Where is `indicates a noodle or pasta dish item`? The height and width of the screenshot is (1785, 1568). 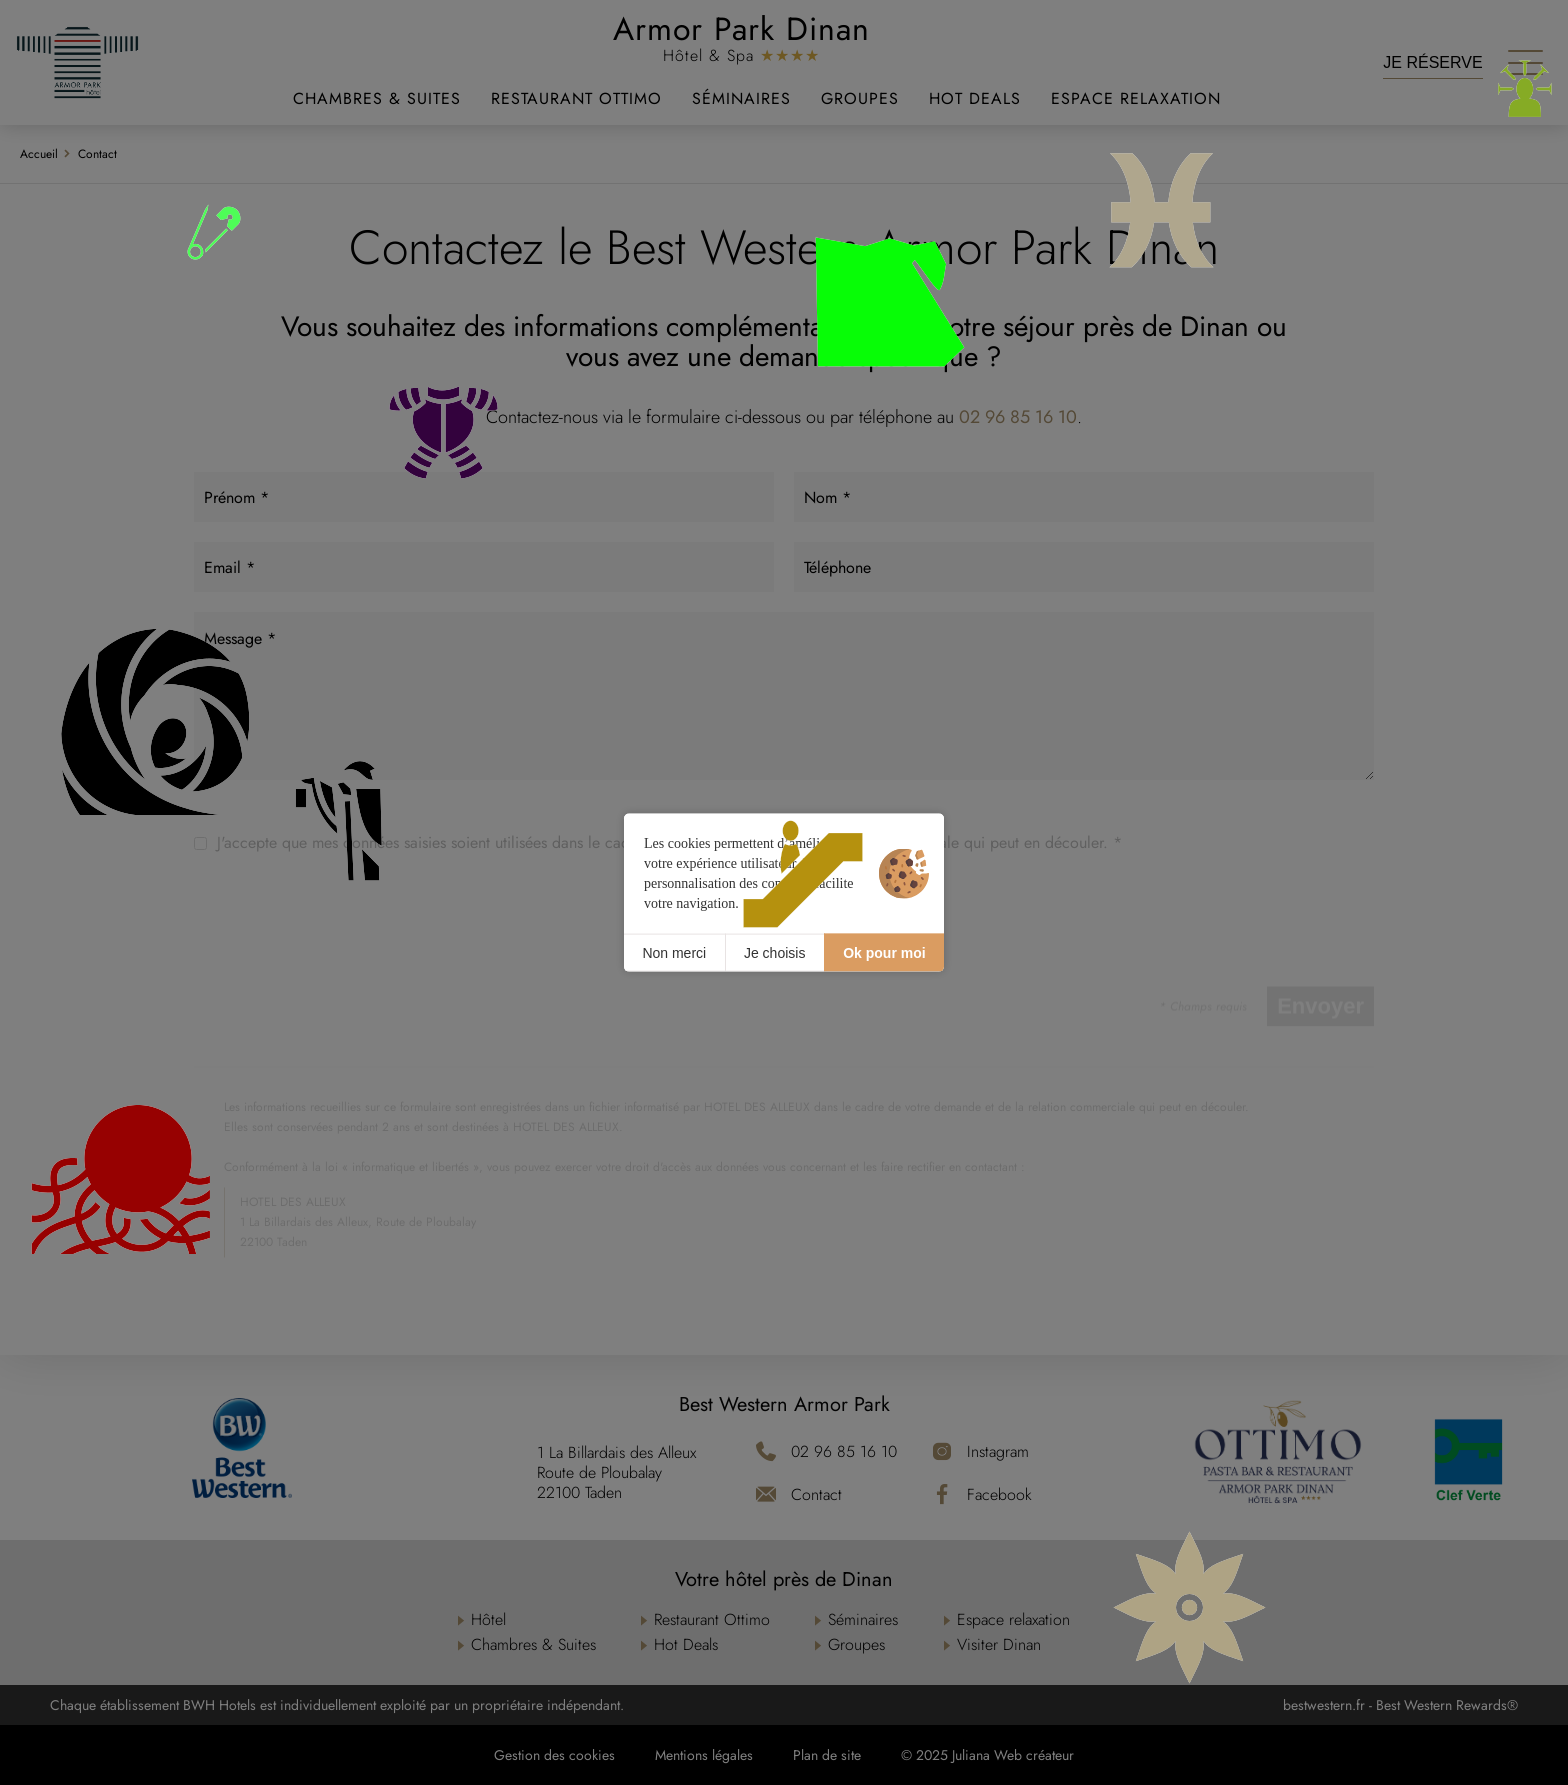
indicates a noodle or pasta dish item is located at coordinates (120, 1165).